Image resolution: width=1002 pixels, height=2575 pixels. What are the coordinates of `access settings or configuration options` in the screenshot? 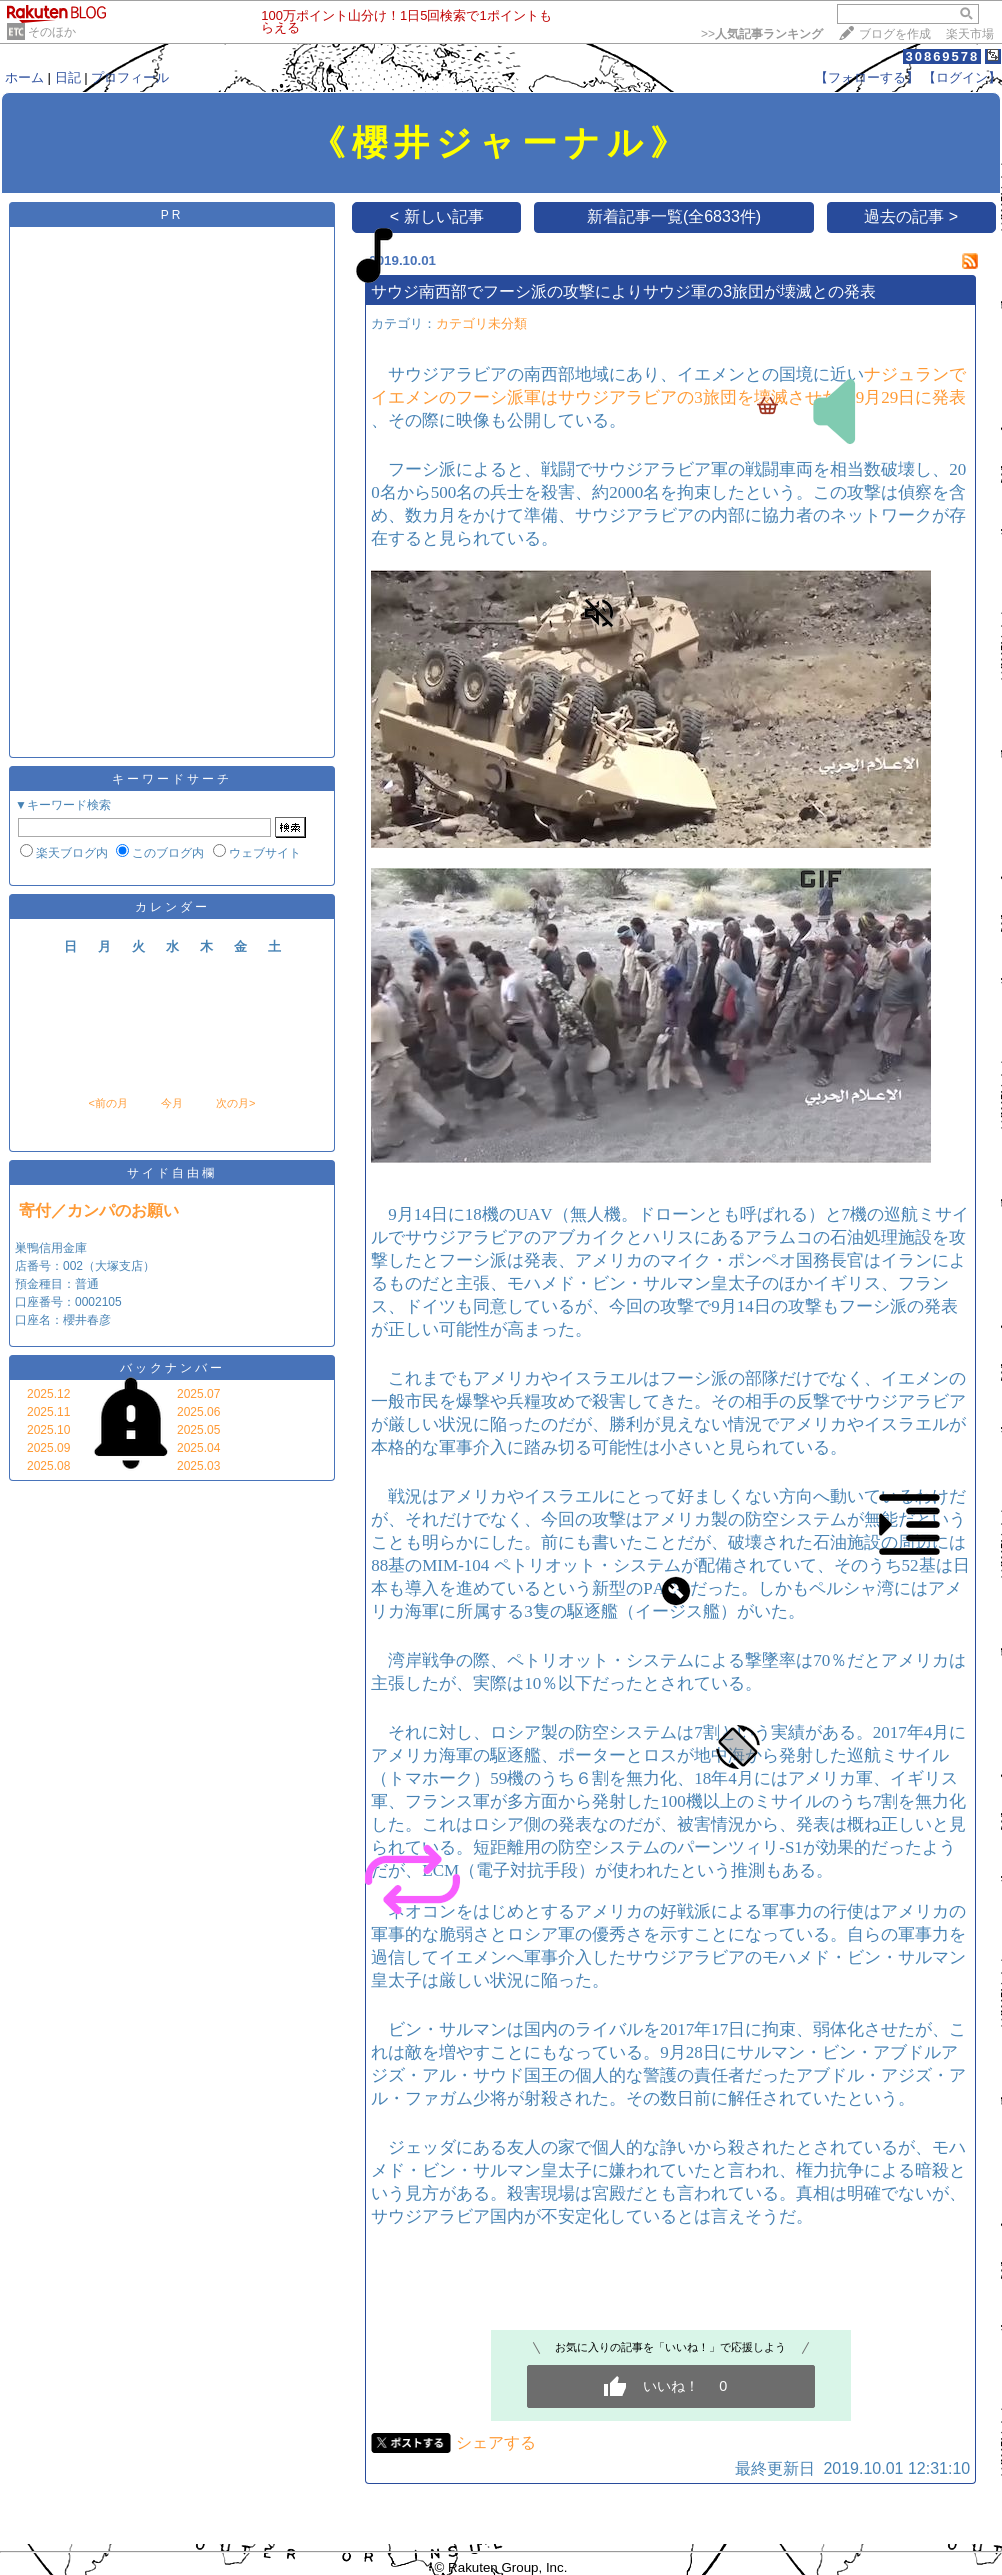 It's located at (676, 1591).